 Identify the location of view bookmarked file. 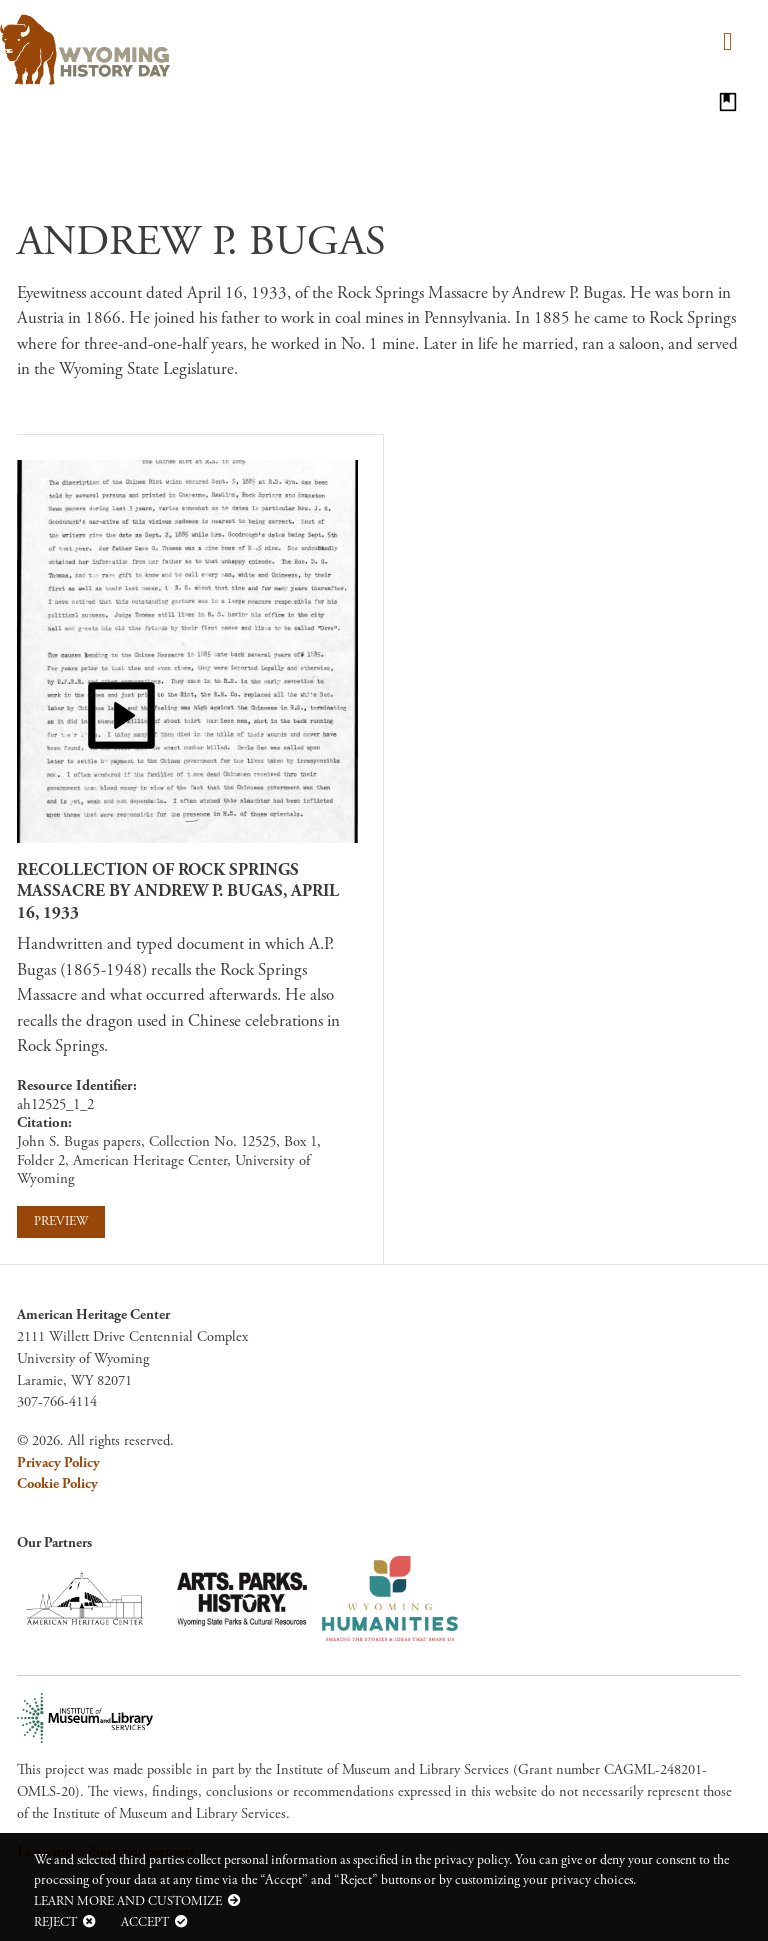
(728, 102).